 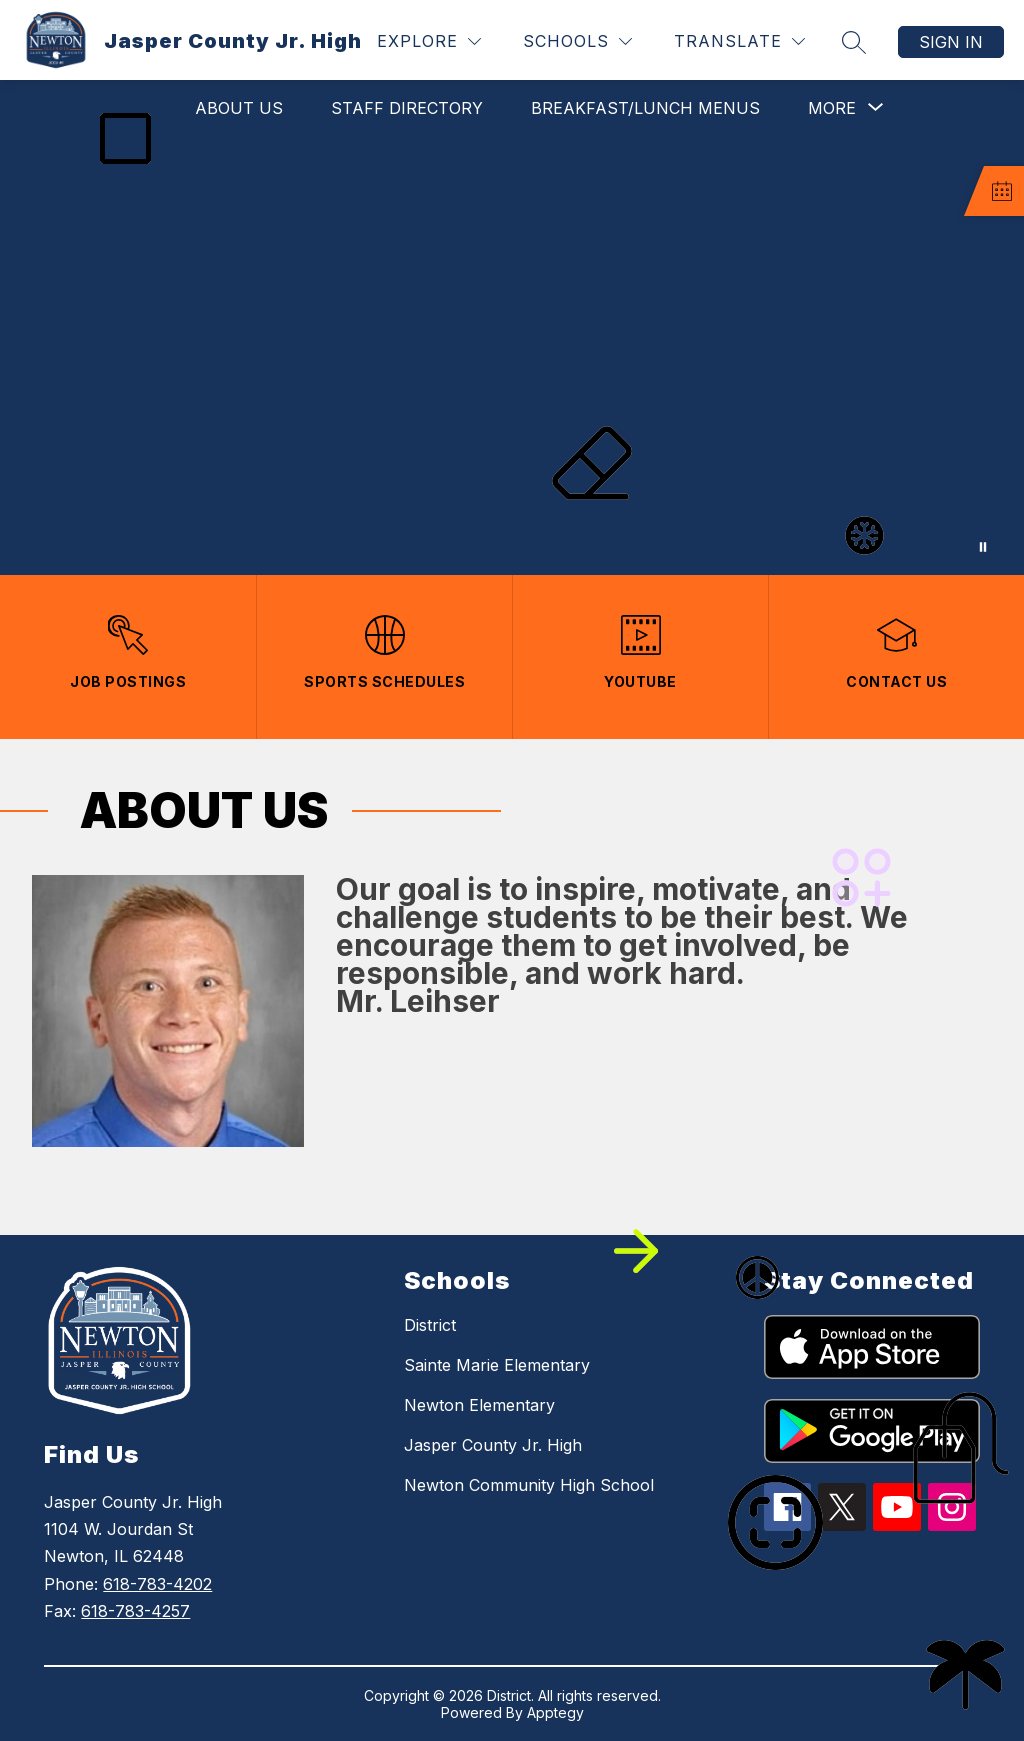 I want to click on indicates tropical or vacation-related content, so click(x=965, y=1673).